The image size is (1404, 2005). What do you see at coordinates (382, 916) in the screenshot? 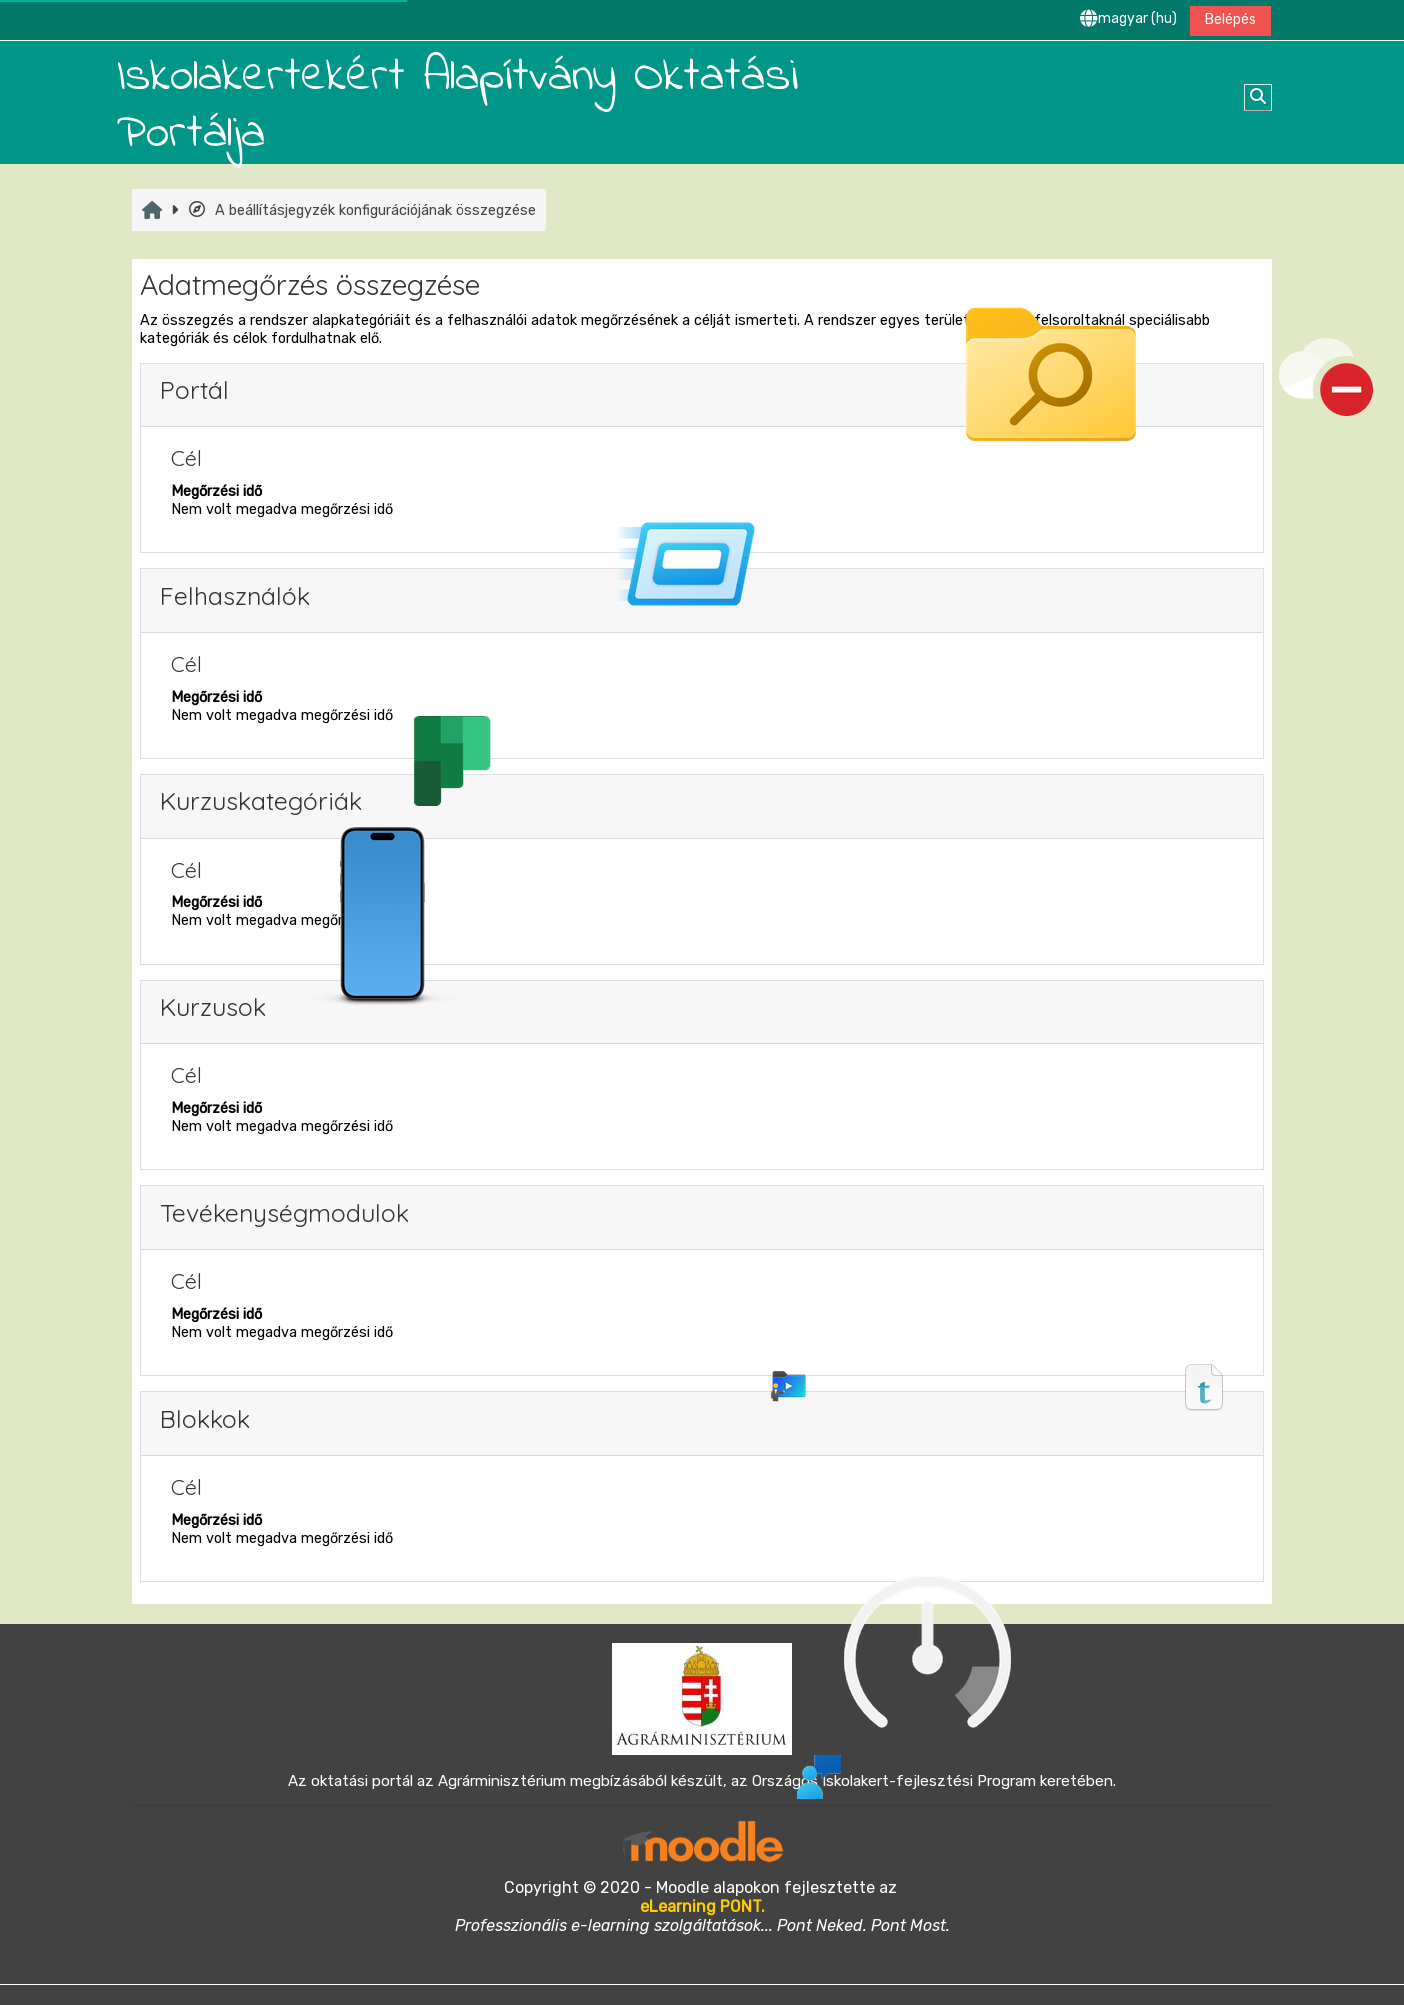
I see `iPhone 15 Pro device icon` at bounding box center [382, 916].